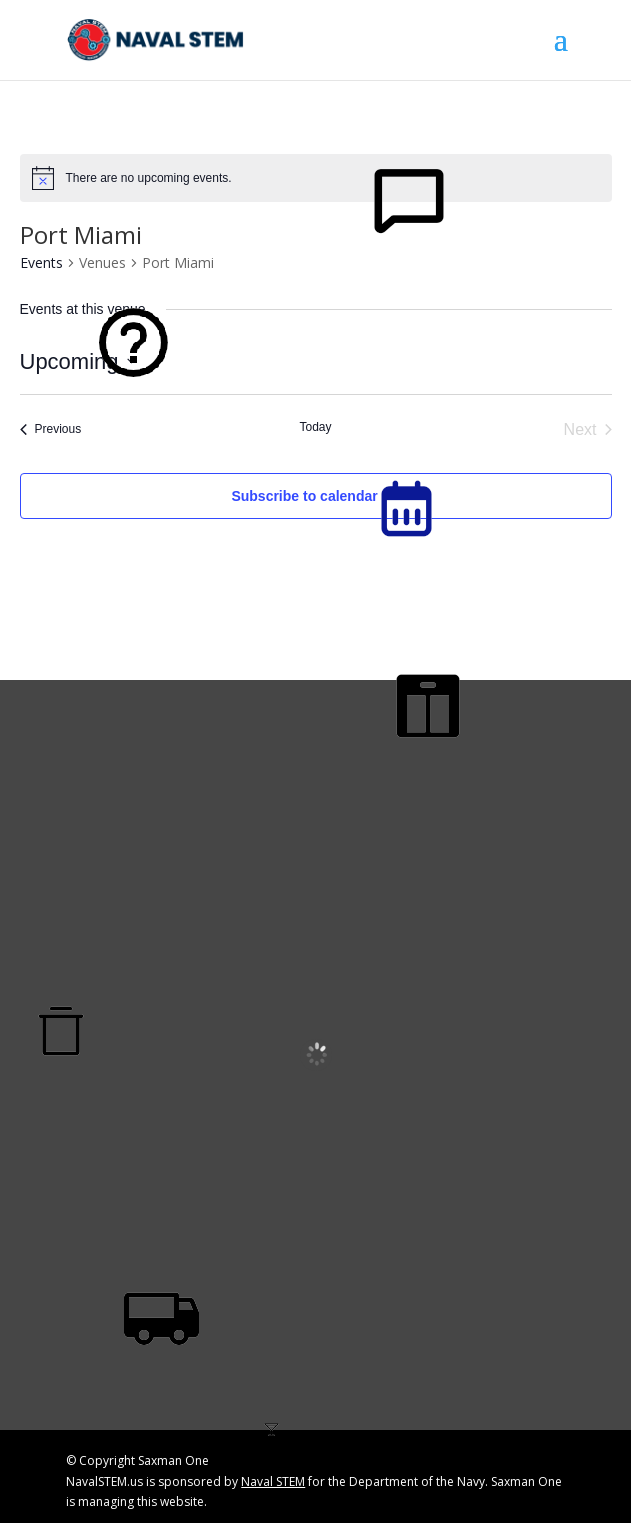 The width and height of the screenshot is (631, 1523). Describe the element at coordinates (409, 196) in the screenshot. I see `open chat or messaging` at that location.